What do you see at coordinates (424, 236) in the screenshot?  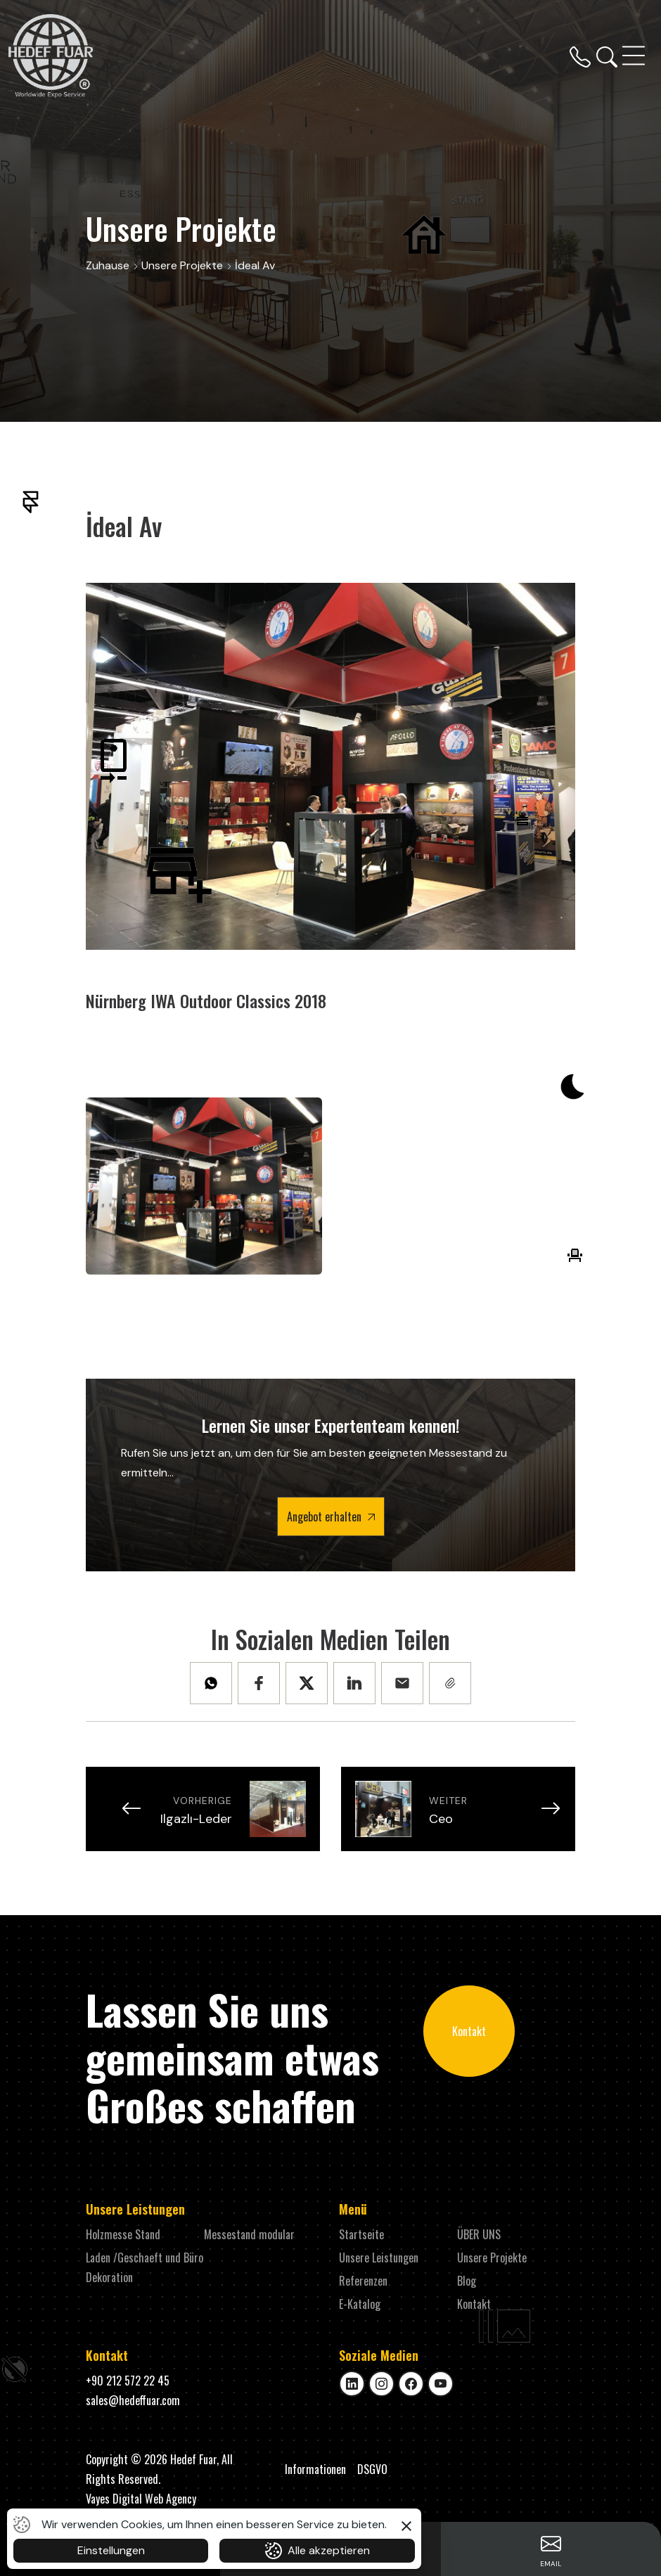 I see `navigate to home screen` at bounding box center [424, 236].